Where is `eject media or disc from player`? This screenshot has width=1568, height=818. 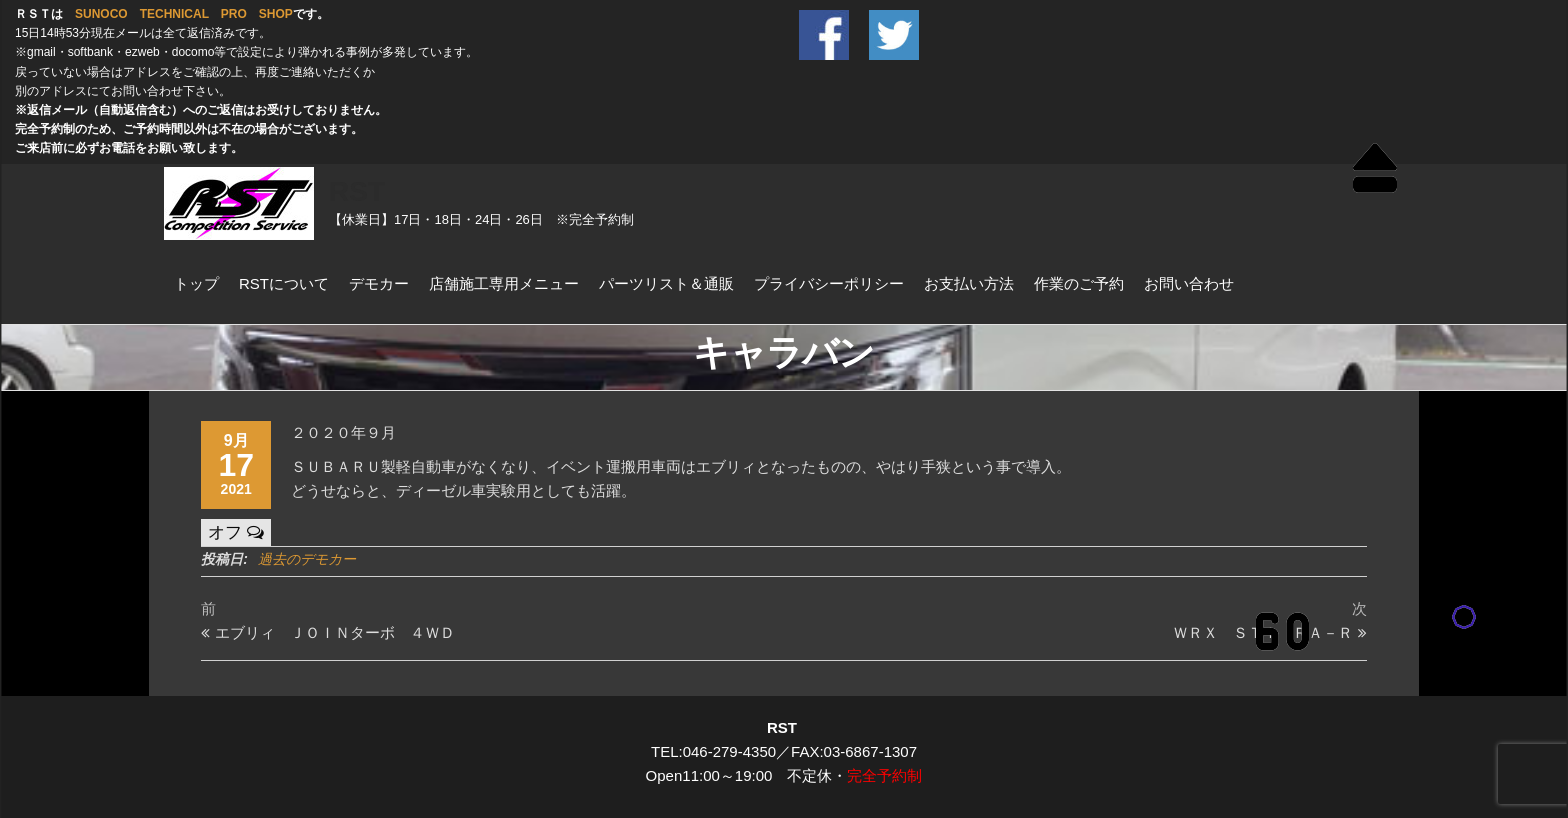 eject media or disc from player is located at coordinates (1375, 168).